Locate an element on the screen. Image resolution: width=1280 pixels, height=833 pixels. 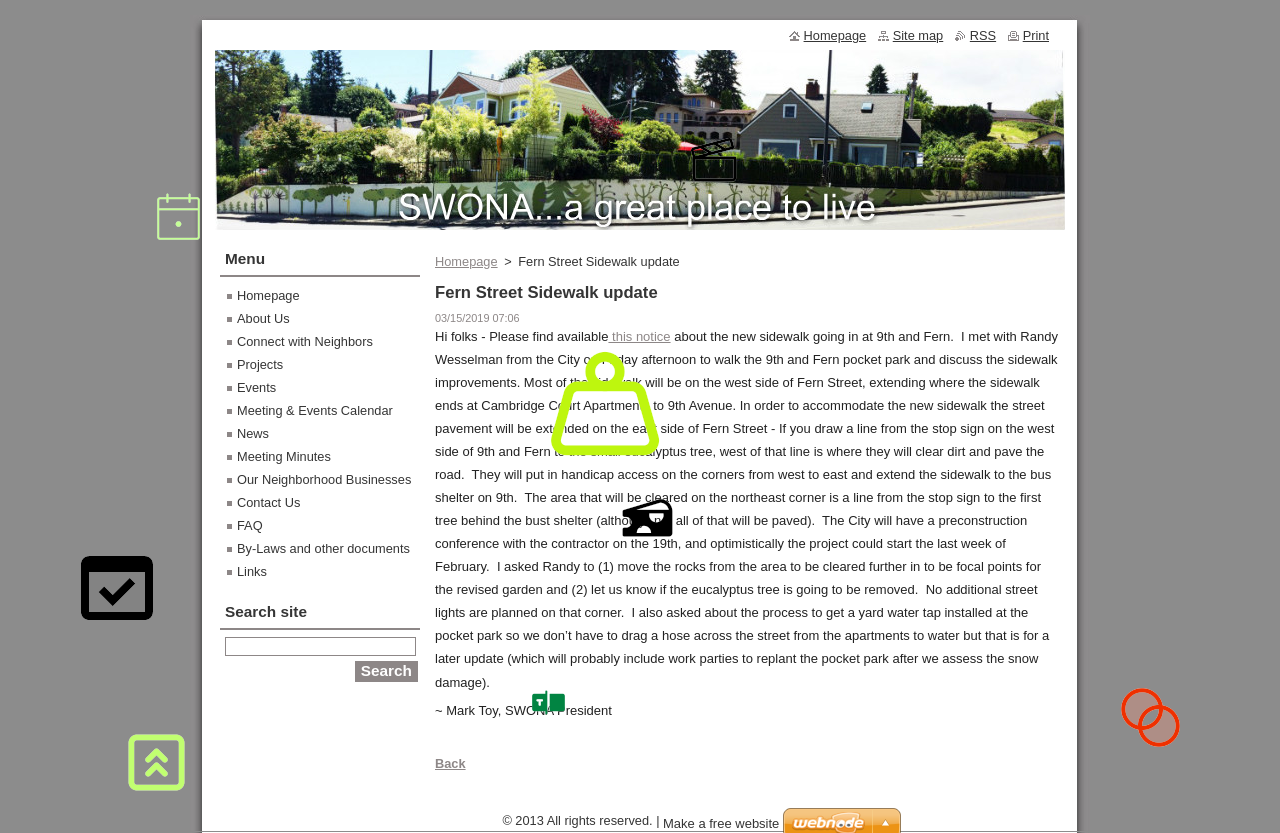
indicates dairy or cheese-related content is located at coordinates (647, 520).